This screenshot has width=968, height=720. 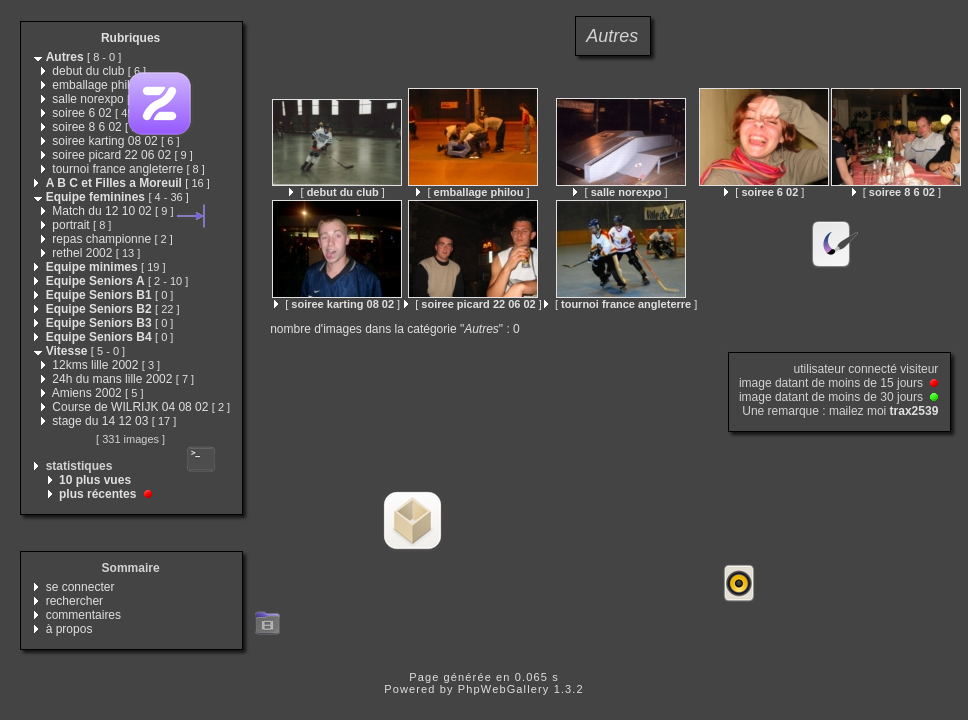 I want to click on open flatpak software manager, so click(x=412, y=520).